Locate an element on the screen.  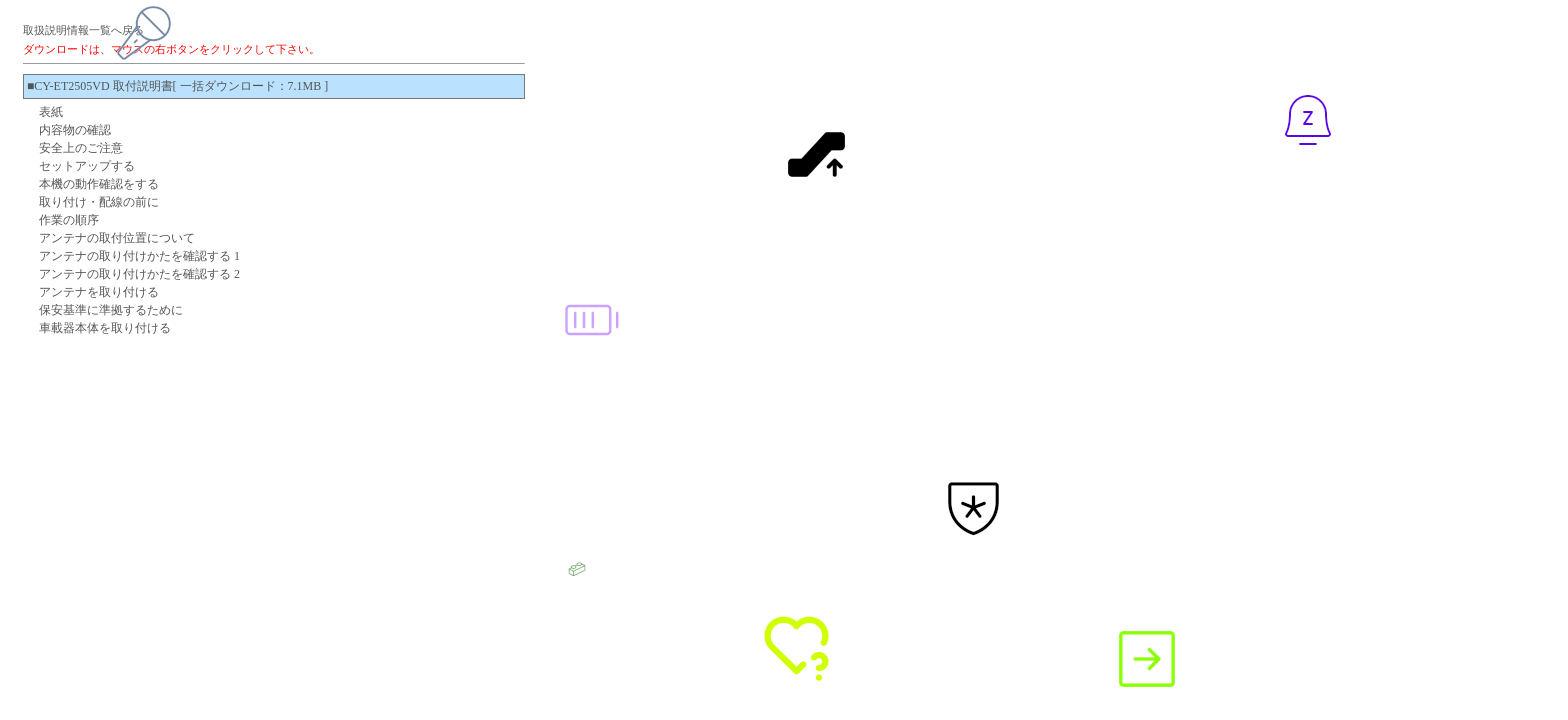
snooze notifications is located at coordinates (1308, 120).